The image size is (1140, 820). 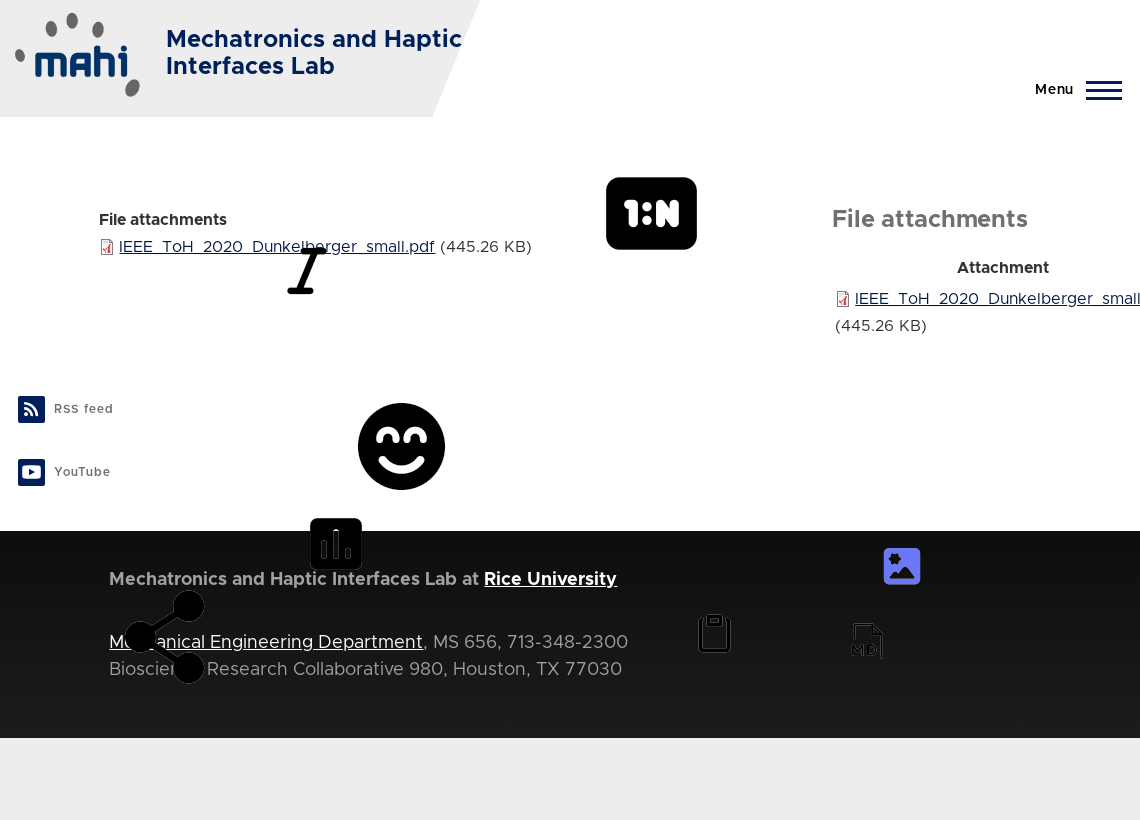 I want to click on paste copied content from clipboard, so click(x=714, y=633).